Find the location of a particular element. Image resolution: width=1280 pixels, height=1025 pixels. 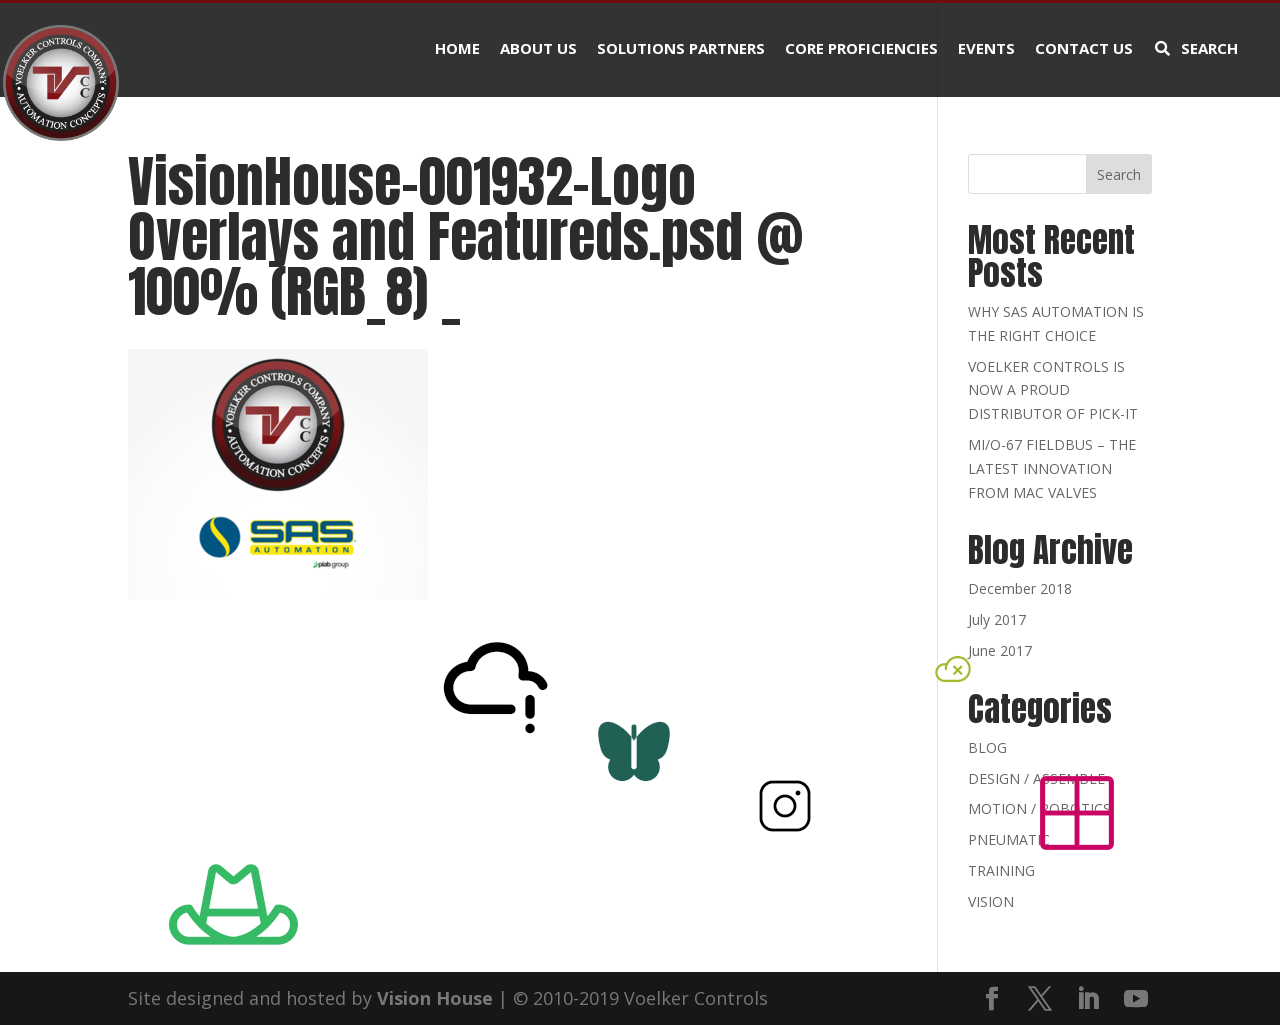

select cowboy hat avatar or profile accessory is located at coordinates (233, 908).